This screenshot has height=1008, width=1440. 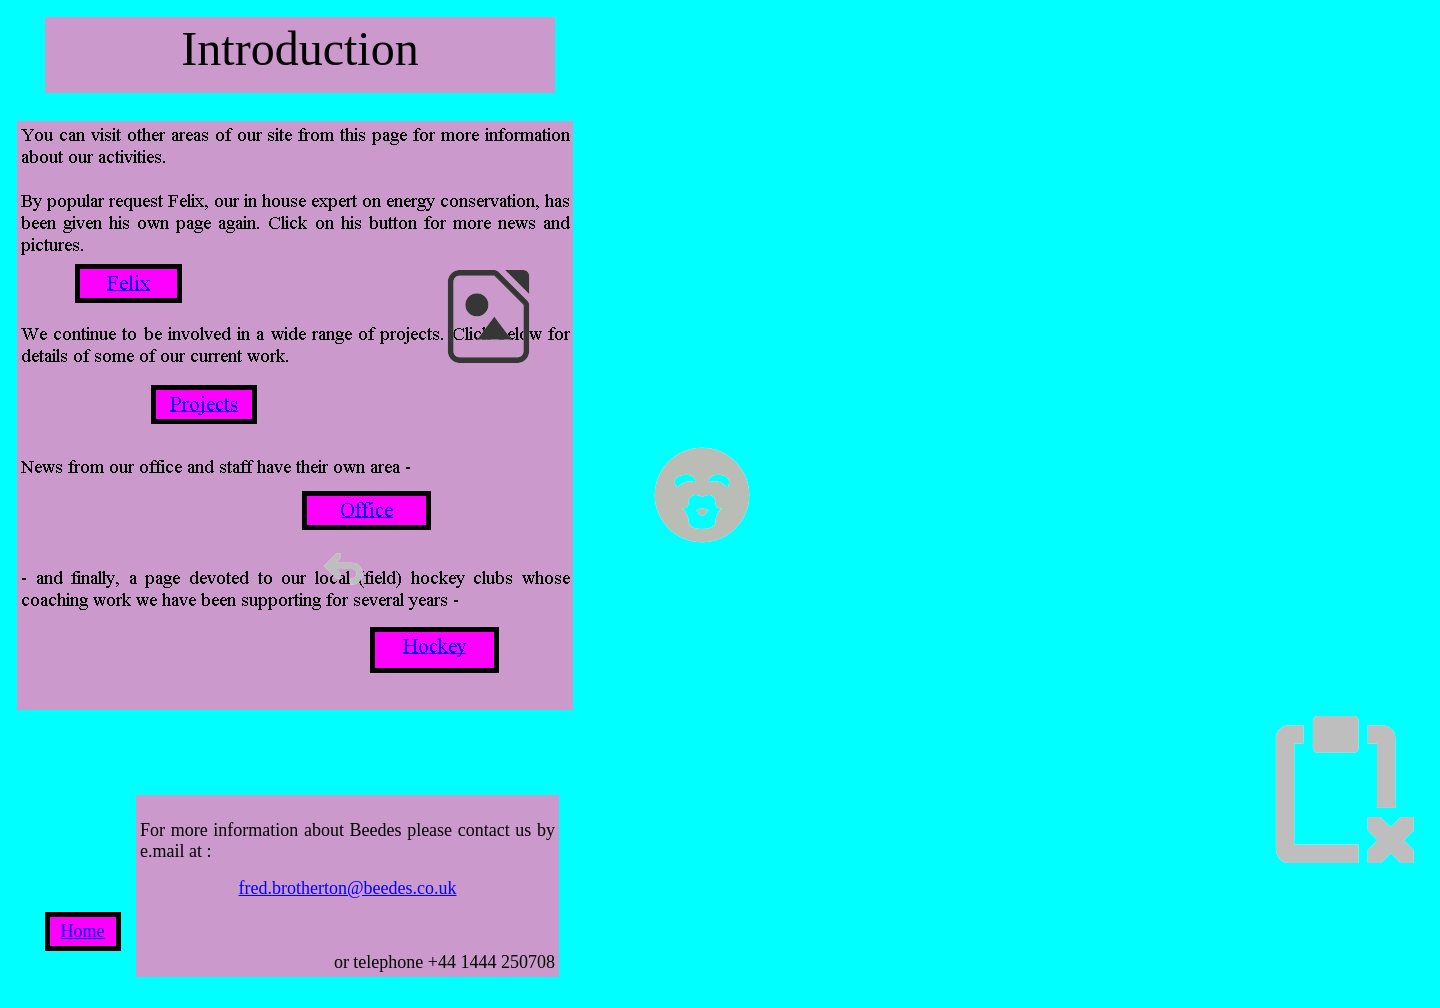 What do you see at coordinates (488, 316) in the screenshot?
I see `open libreoffice draw application` at bounding box center [488, 316].